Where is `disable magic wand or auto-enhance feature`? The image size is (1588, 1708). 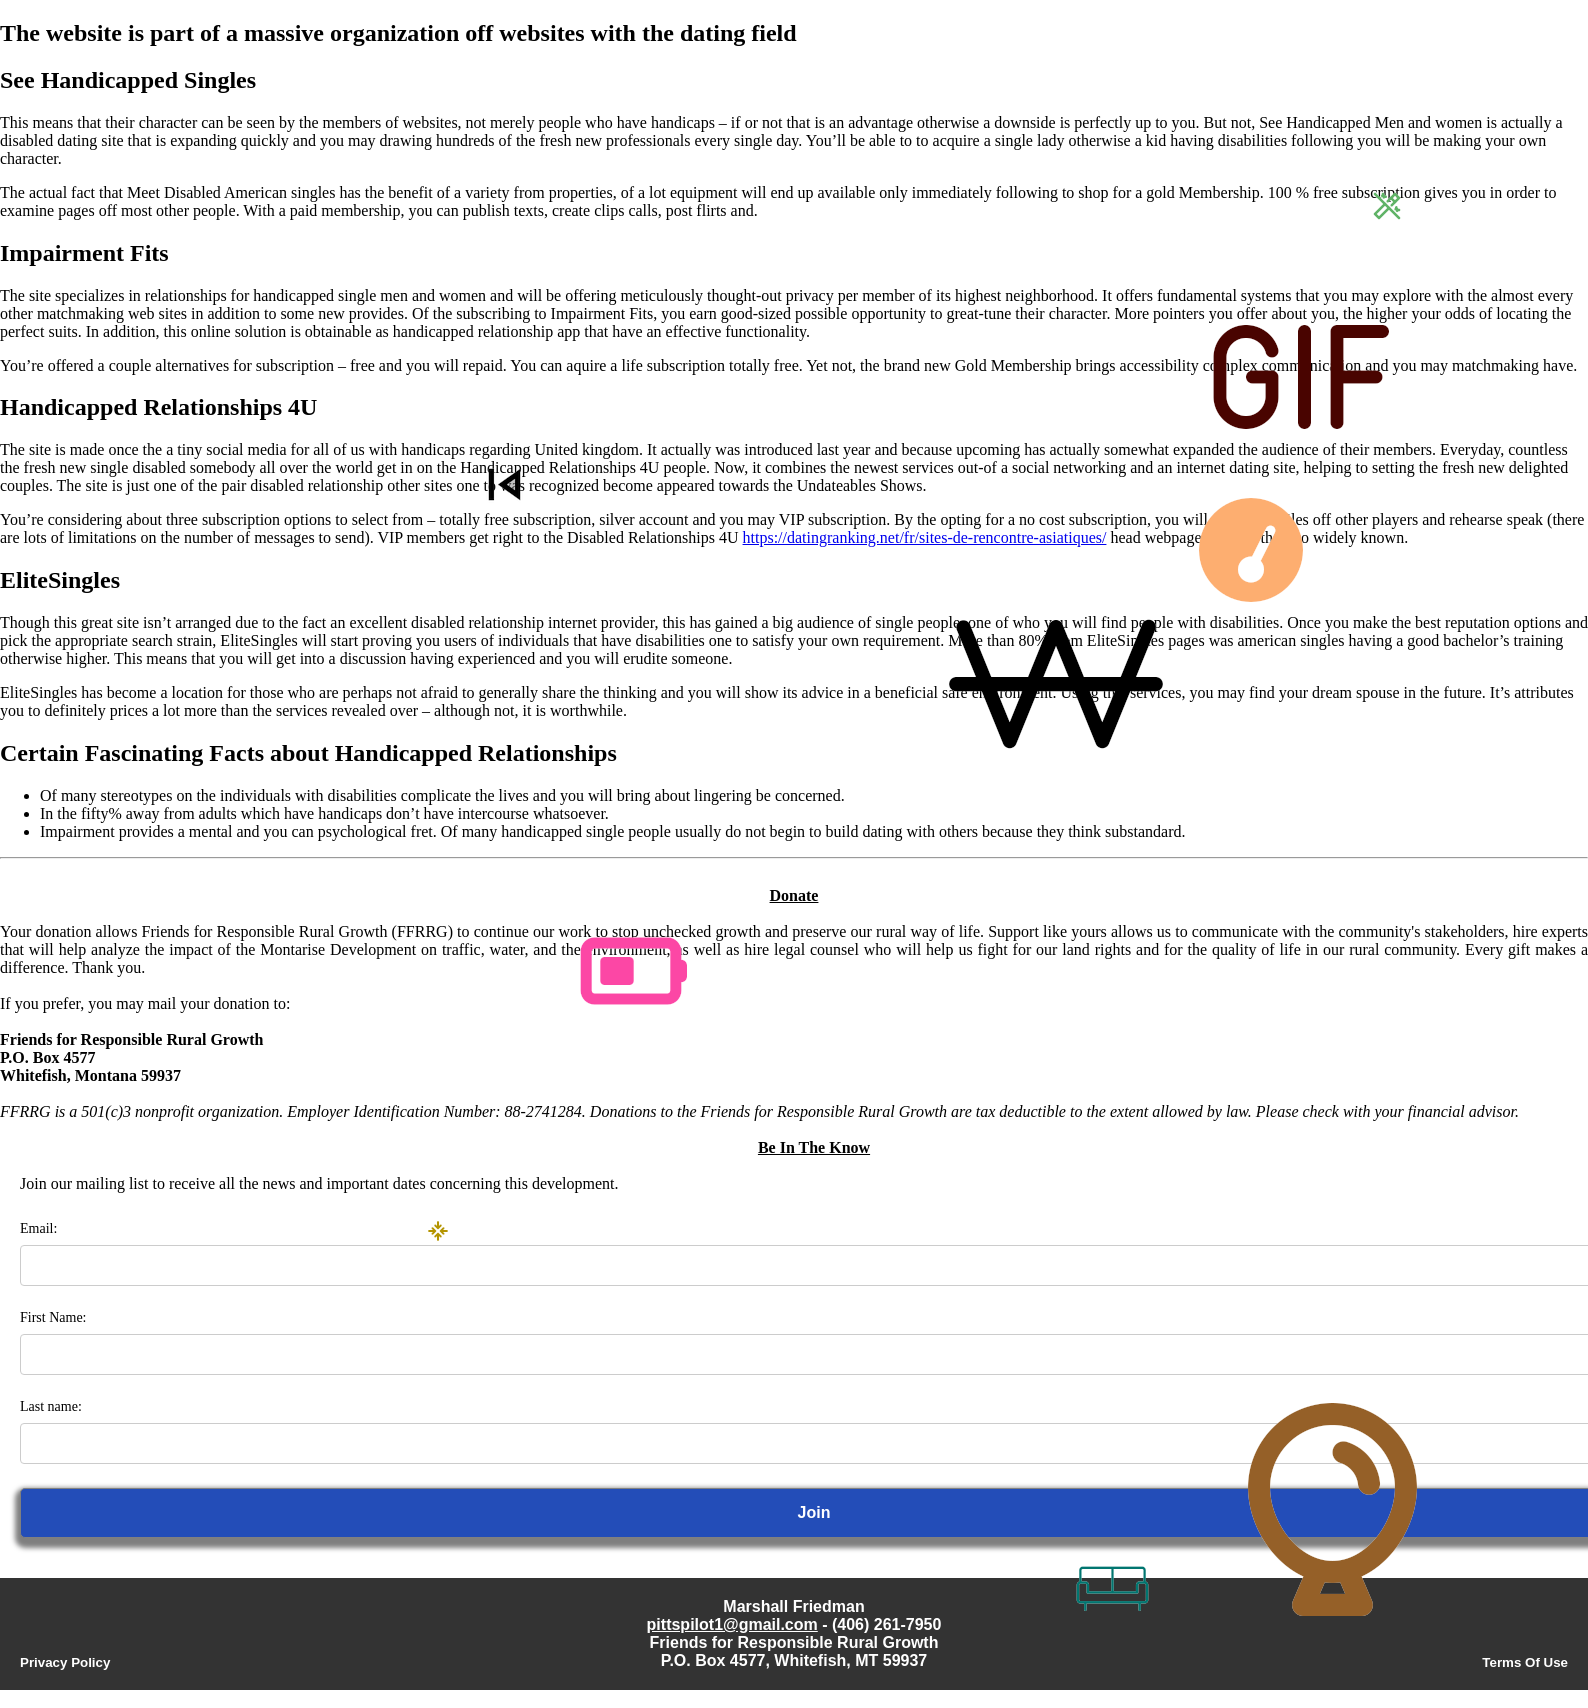 disable magic wand or auto-enhance feature is located at coordinates (1387, 206).